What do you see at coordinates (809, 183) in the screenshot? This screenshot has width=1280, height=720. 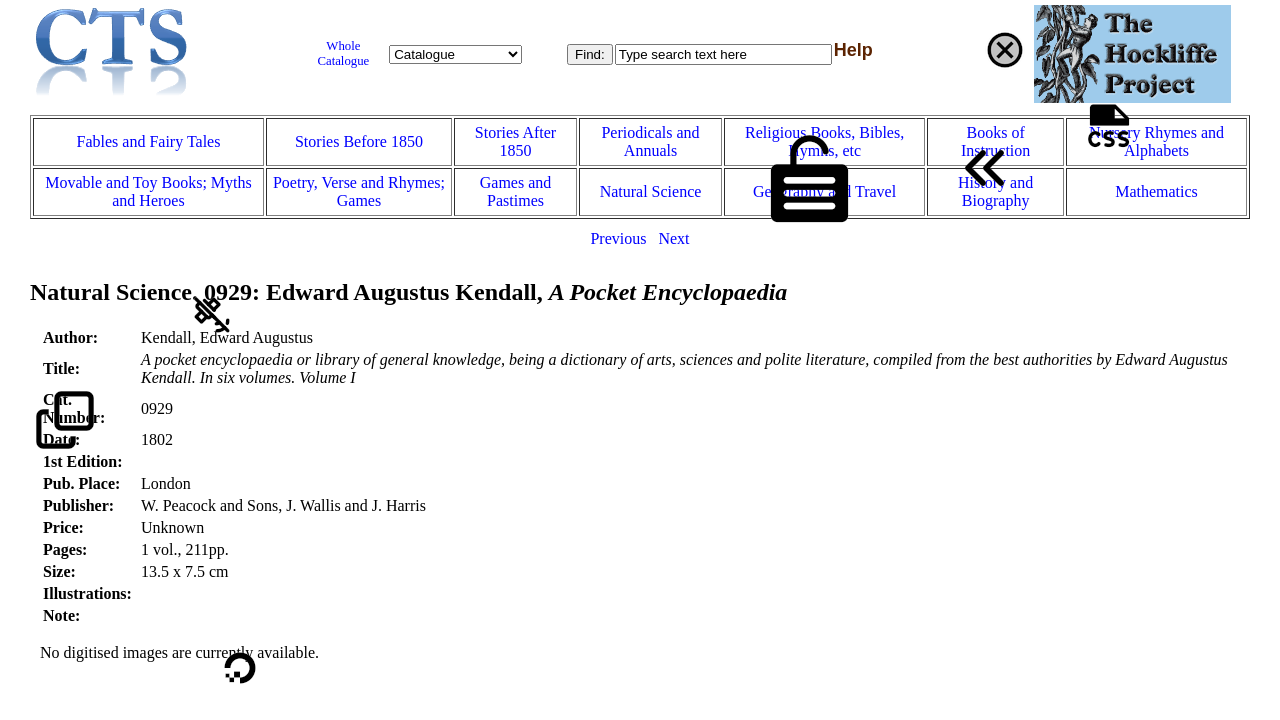 I see `unlocked or unsecured state` at bounding box center [809, 183].